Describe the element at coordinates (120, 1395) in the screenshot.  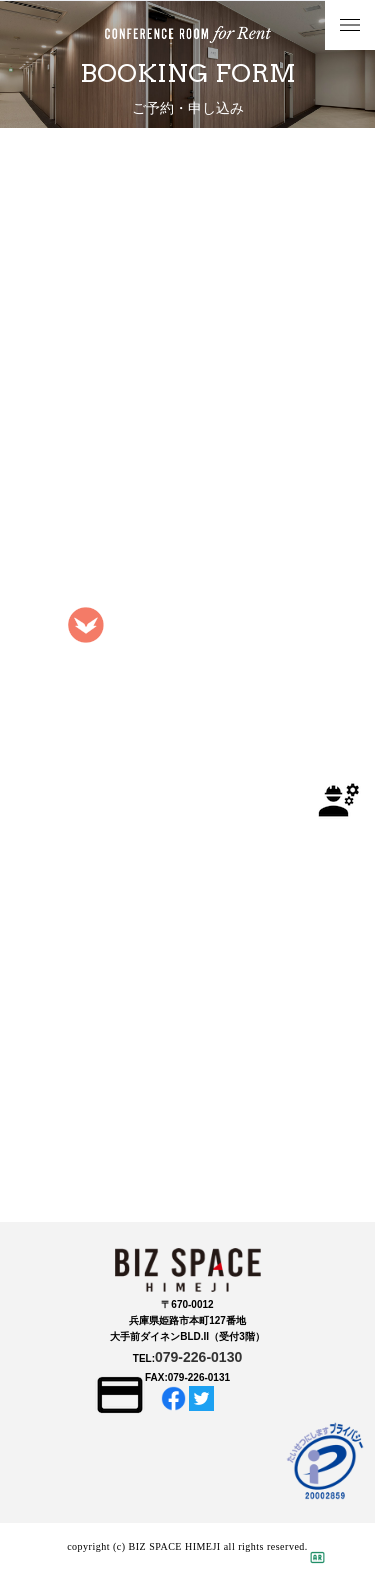
I see `access payment methods` at that location.